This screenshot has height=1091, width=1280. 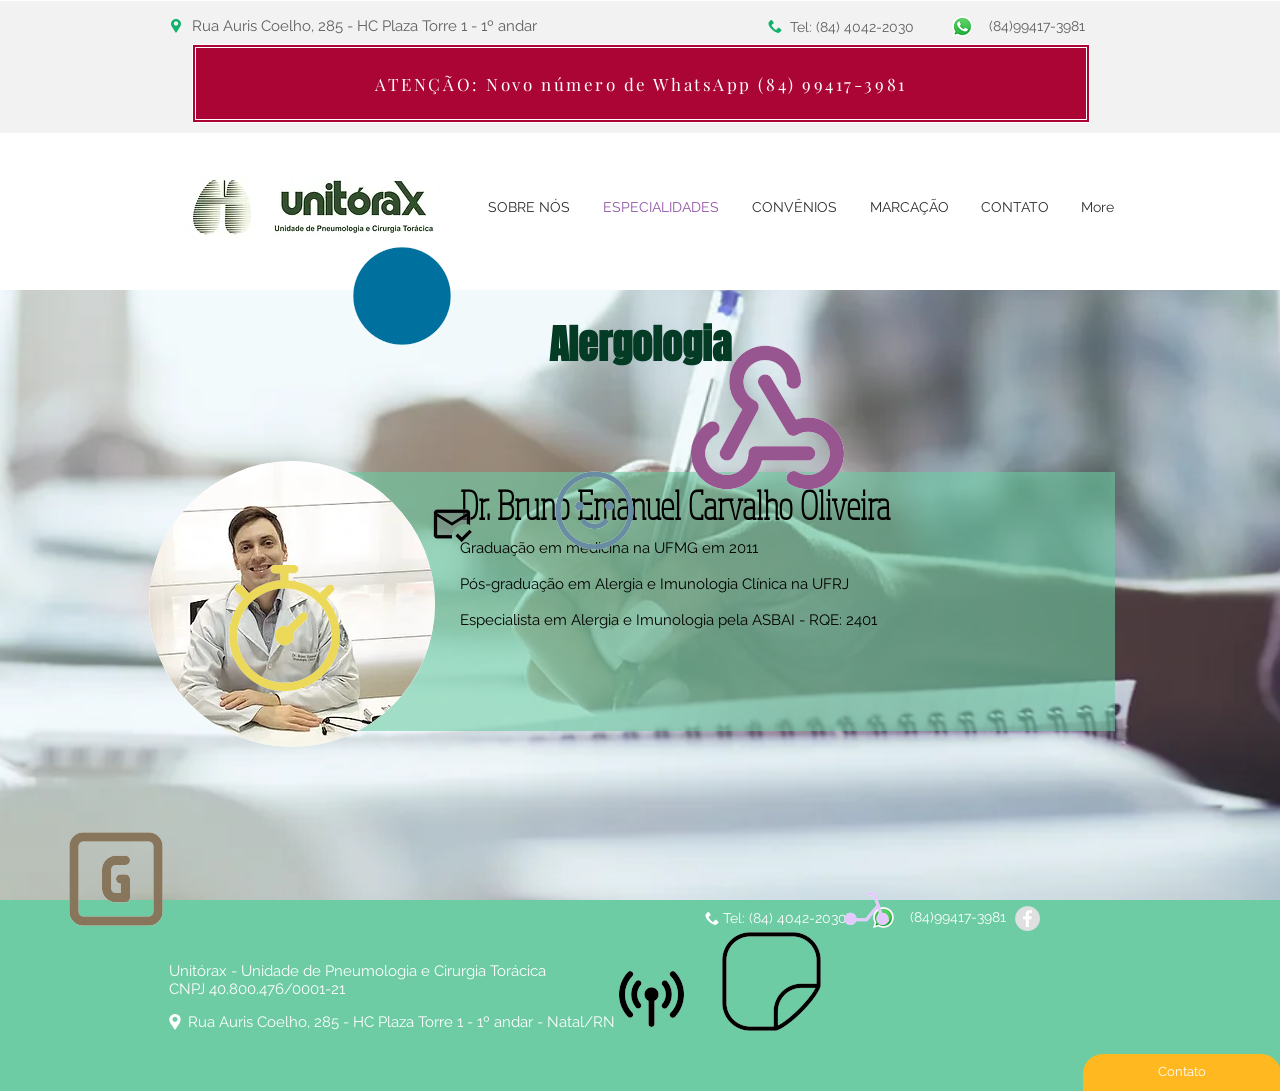 What do you see at coordinates (284, 631) in the screenshot?
I see `start or stop a timer` at bounding box center [284, 631].